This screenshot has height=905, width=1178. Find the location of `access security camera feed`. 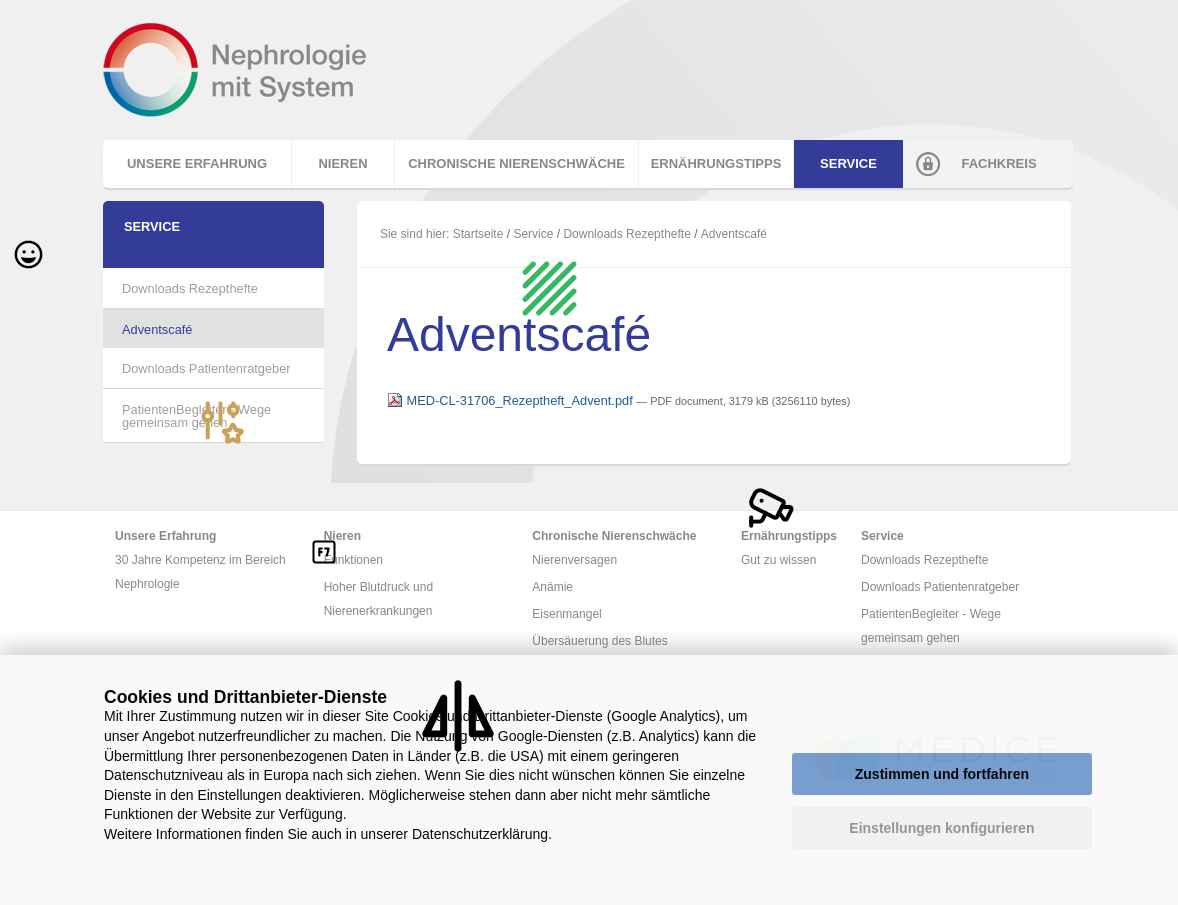

access security camera feed is located at coordinates (772, 507).